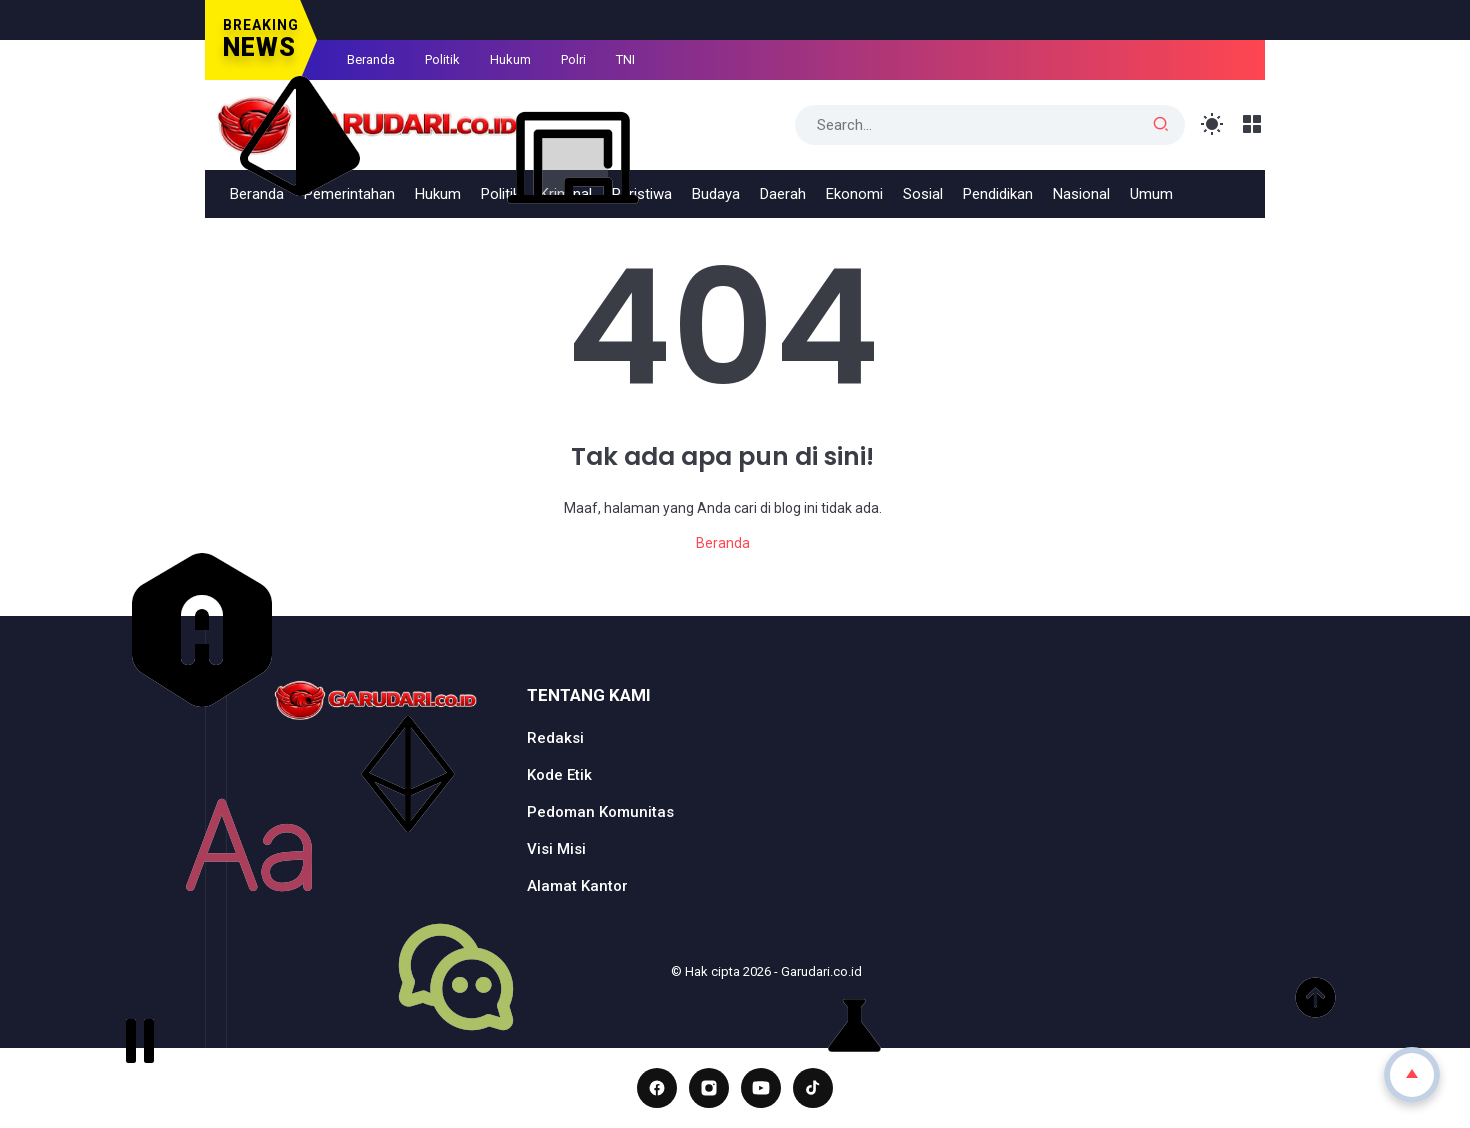  What do you see at coordinates (1315, 997) in the screenshot?
I see `upload a file or content` at bounding box center [1315, 997].